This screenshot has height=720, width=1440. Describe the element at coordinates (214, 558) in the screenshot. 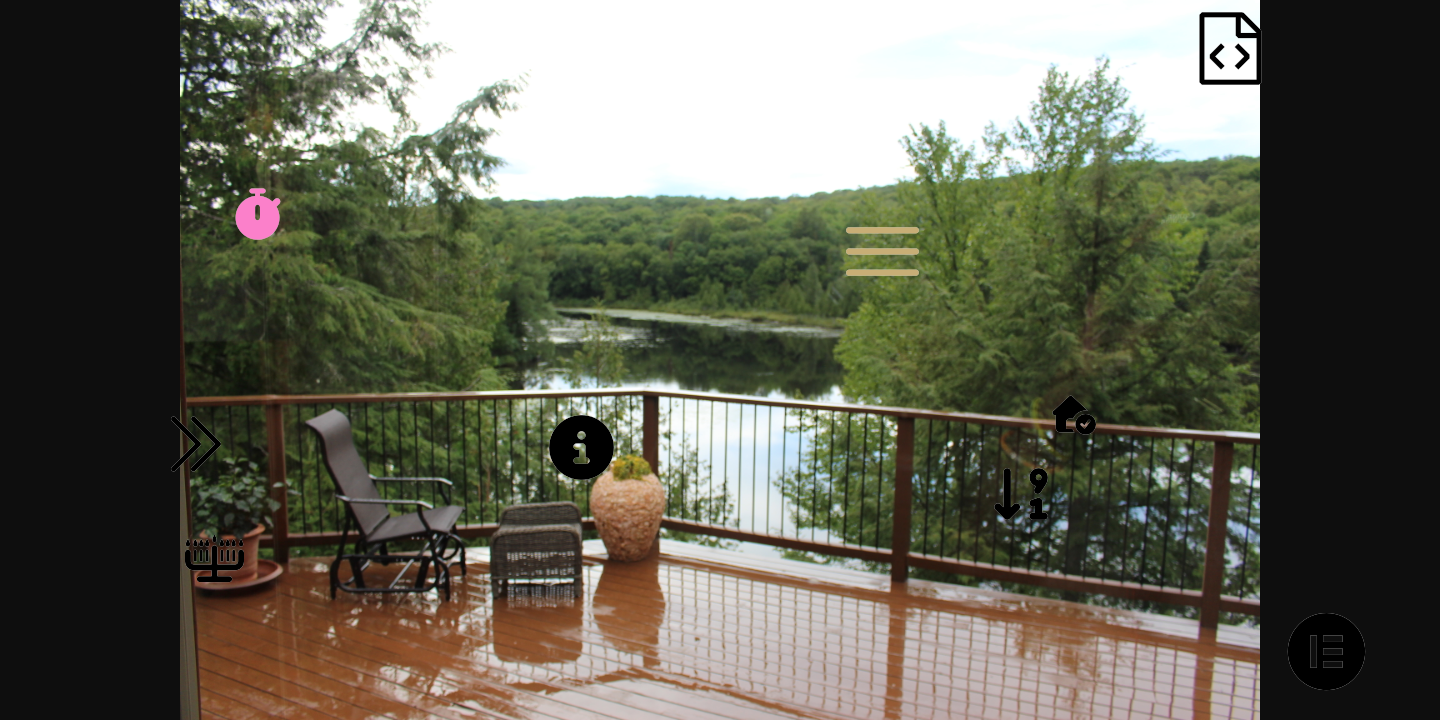

I see `indicates Hanukkah-related content or events` at that location.